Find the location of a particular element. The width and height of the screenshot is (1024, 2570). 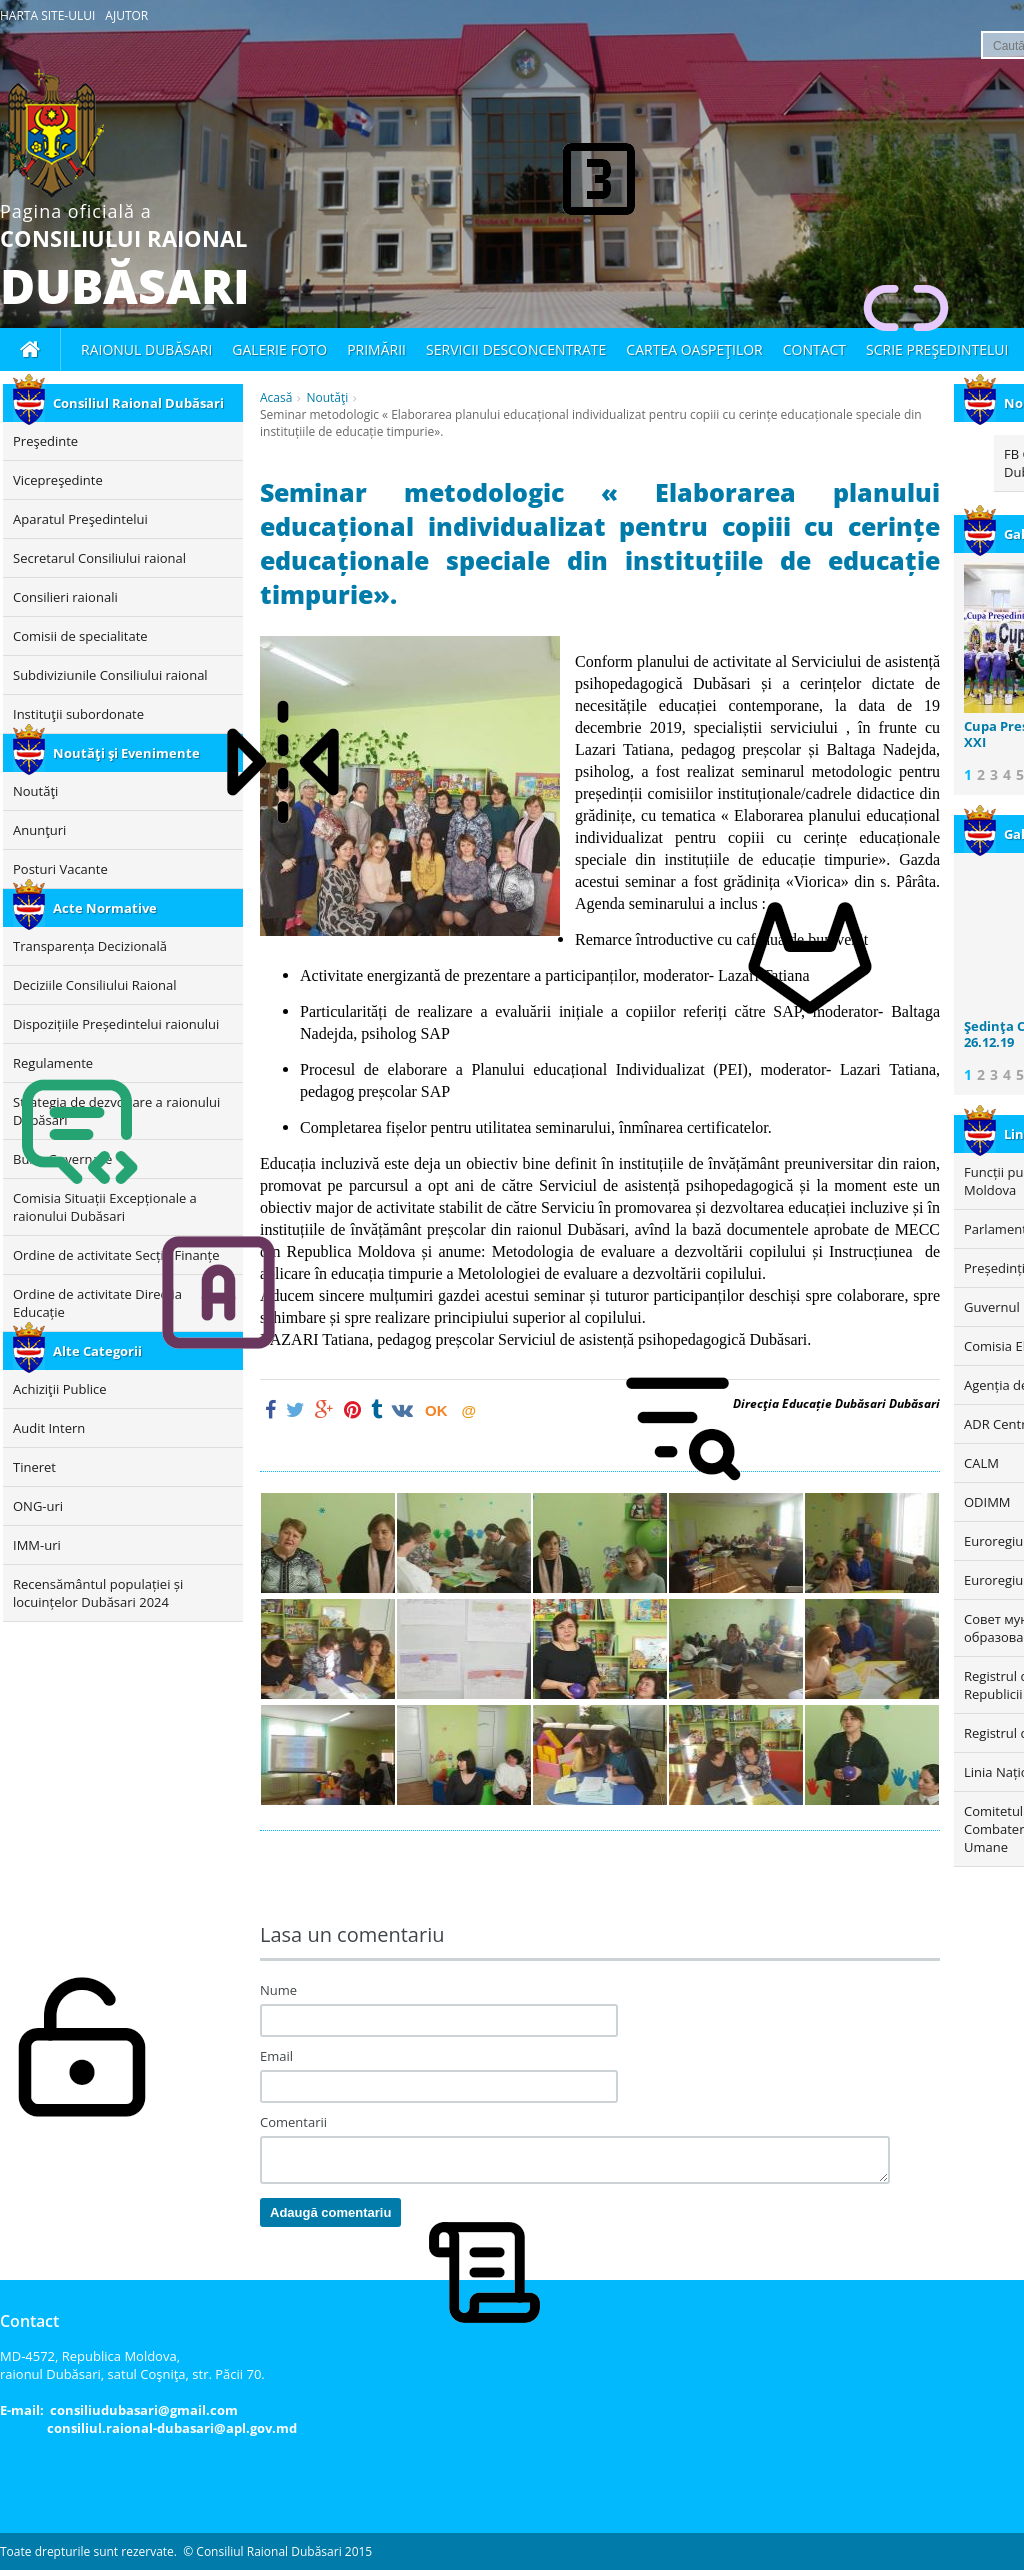

view code snippets in messages is located at coordinates (77, 1129).